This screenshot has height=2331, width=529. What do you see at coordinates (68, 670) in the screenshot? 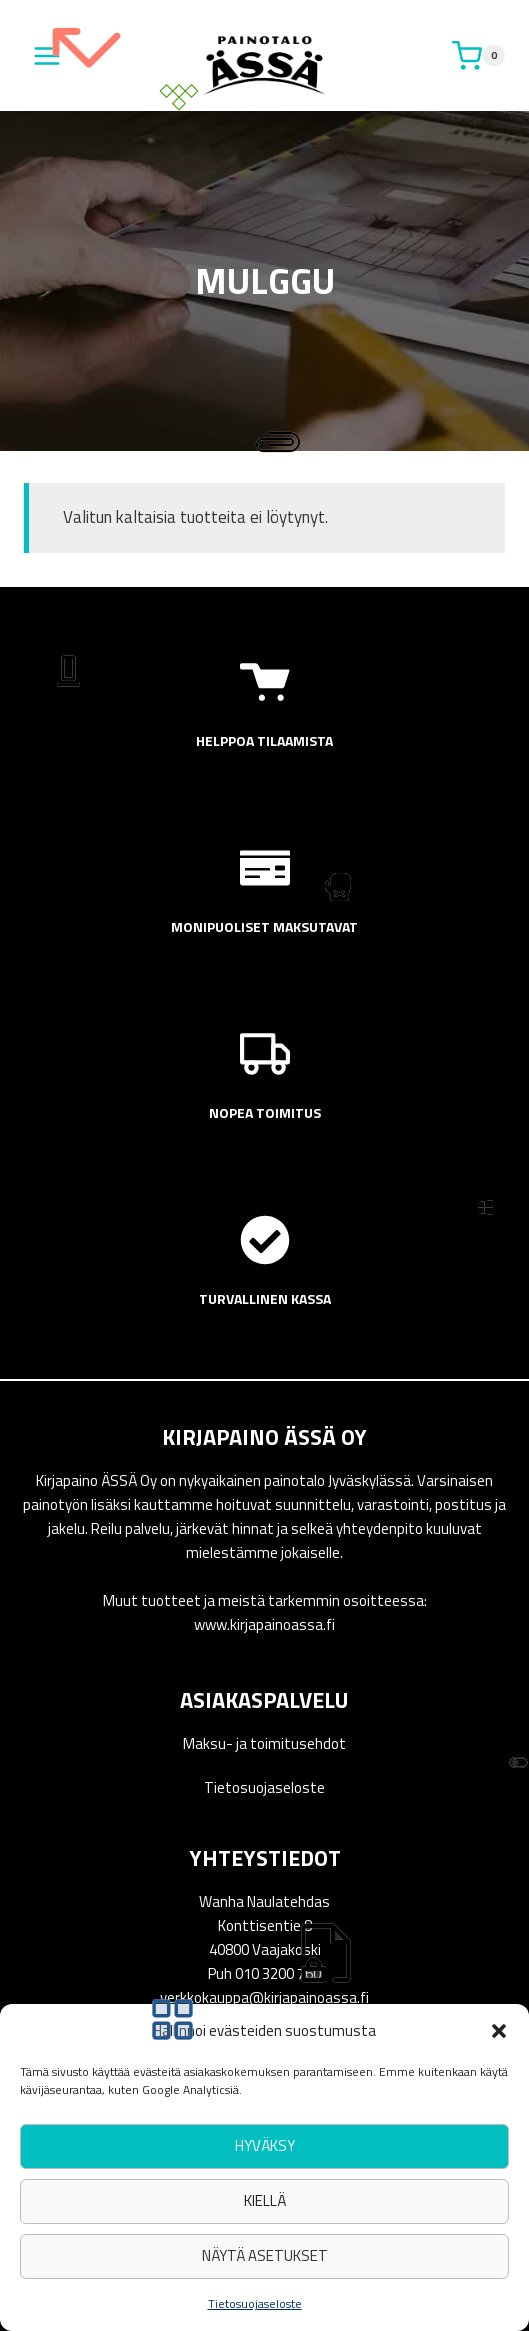
I see `align object to bottom edge` at bounding box center [68, 670].